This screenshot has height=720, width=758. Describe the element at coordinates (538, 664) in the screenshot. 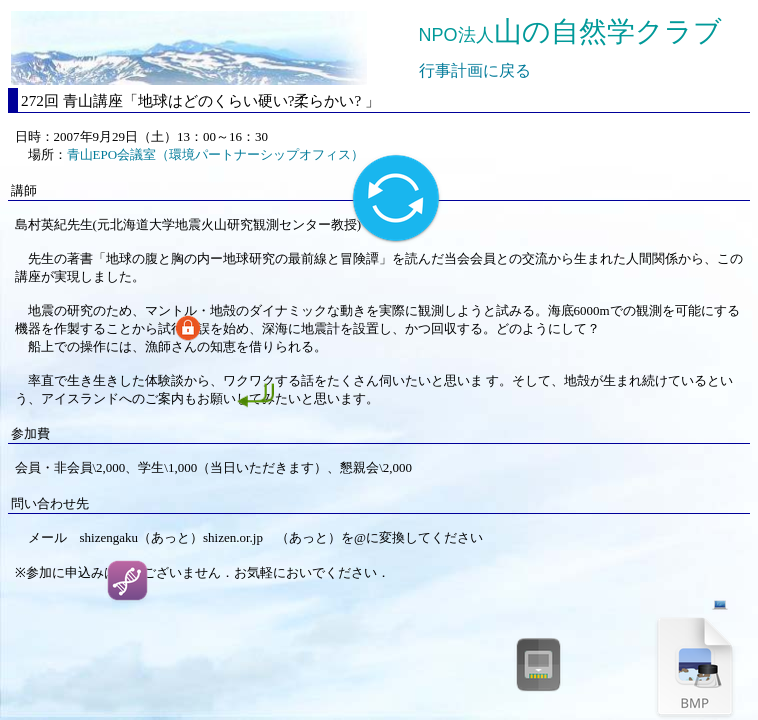

I see `NES game ROM file` at that location.